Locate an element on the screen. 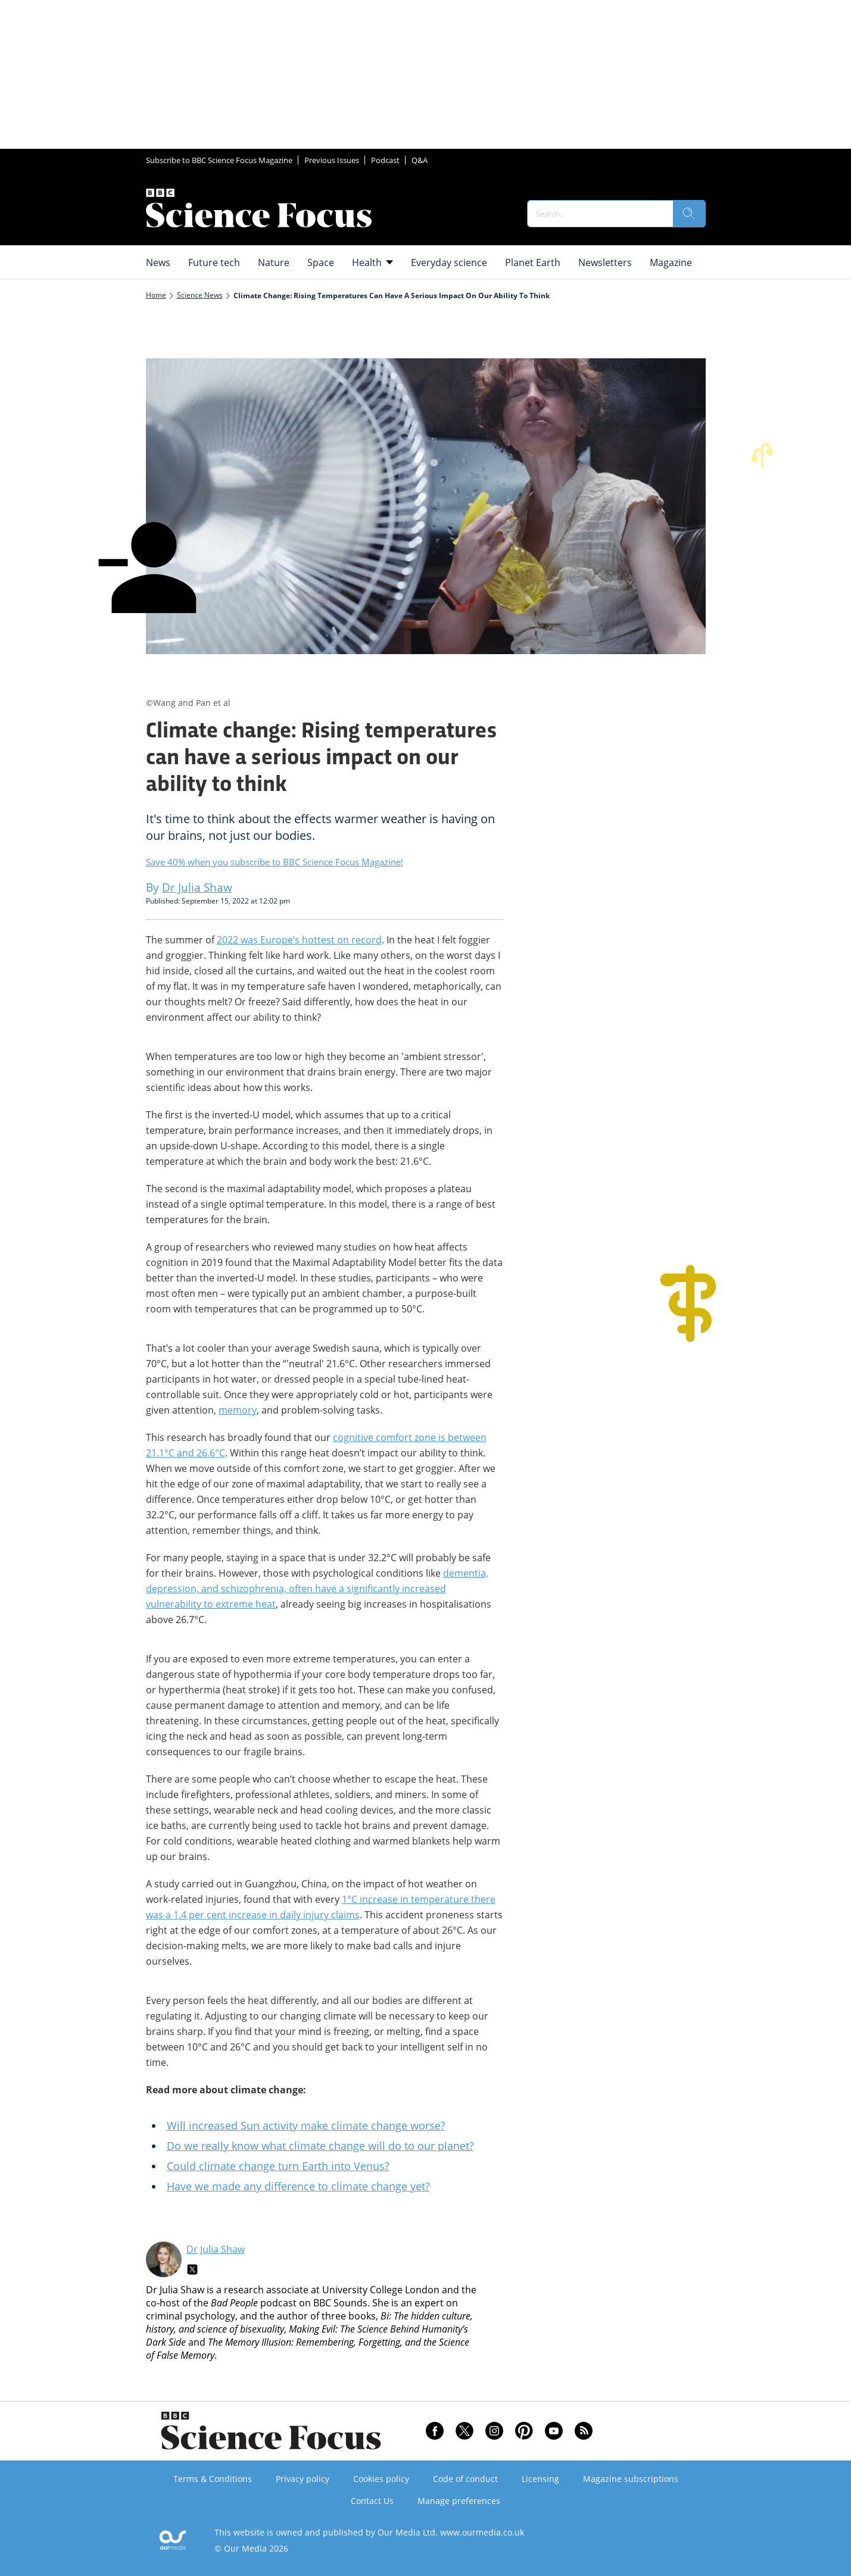 This screenshot has width=851, height=2576. access medical or healthcare services is located at coordinates (690, 1303).